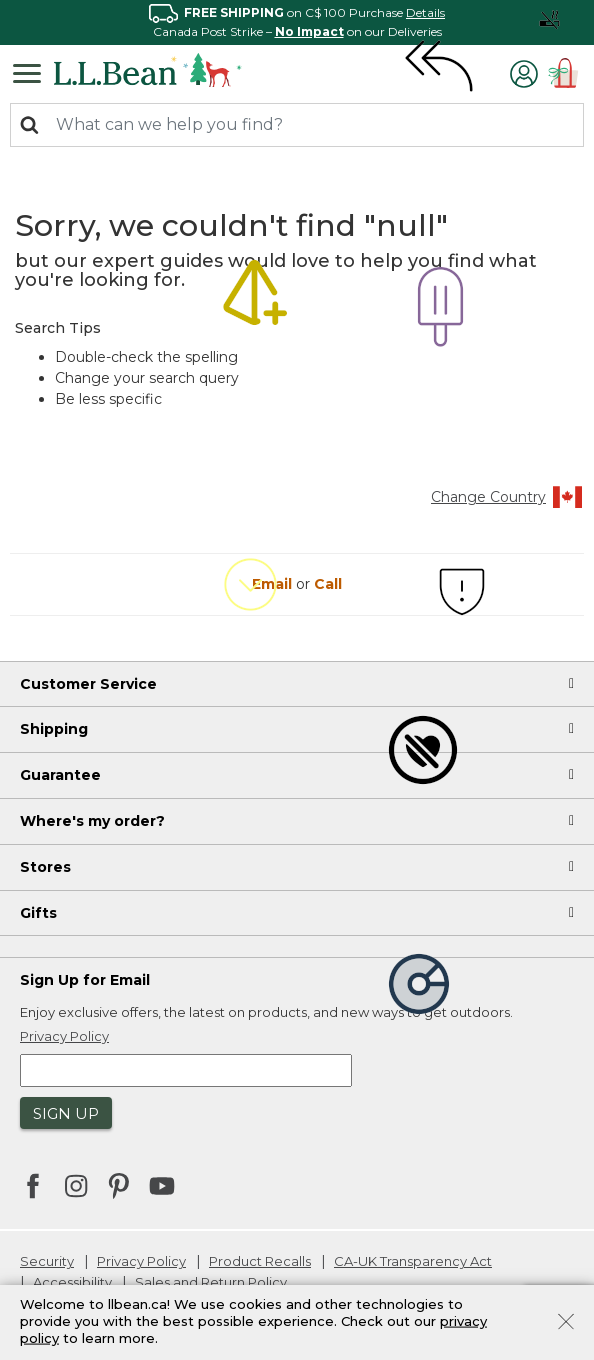  I want to click on add a new 3D object or shape, so click(254, 292).